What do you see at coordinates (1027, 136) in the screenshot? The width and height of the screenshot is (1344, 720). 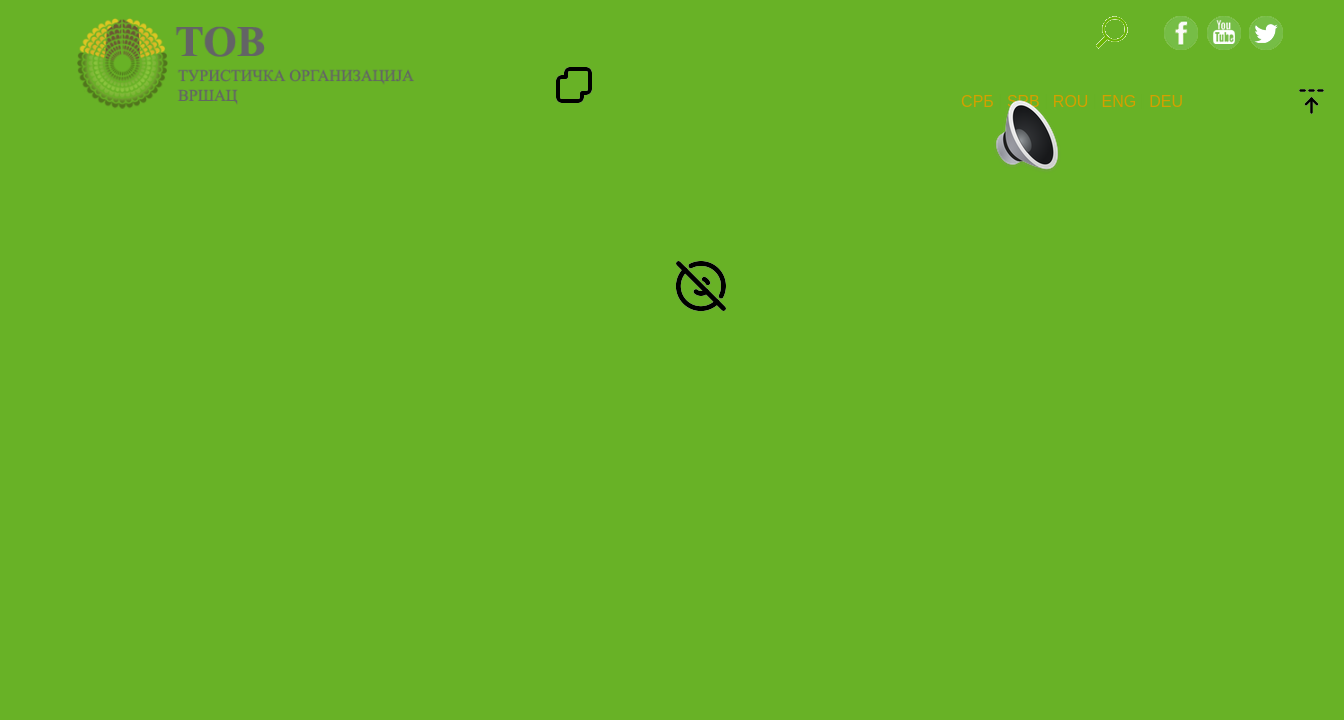 I see `adjust speaker or audio output settings` at bounding box center [1027, 136].